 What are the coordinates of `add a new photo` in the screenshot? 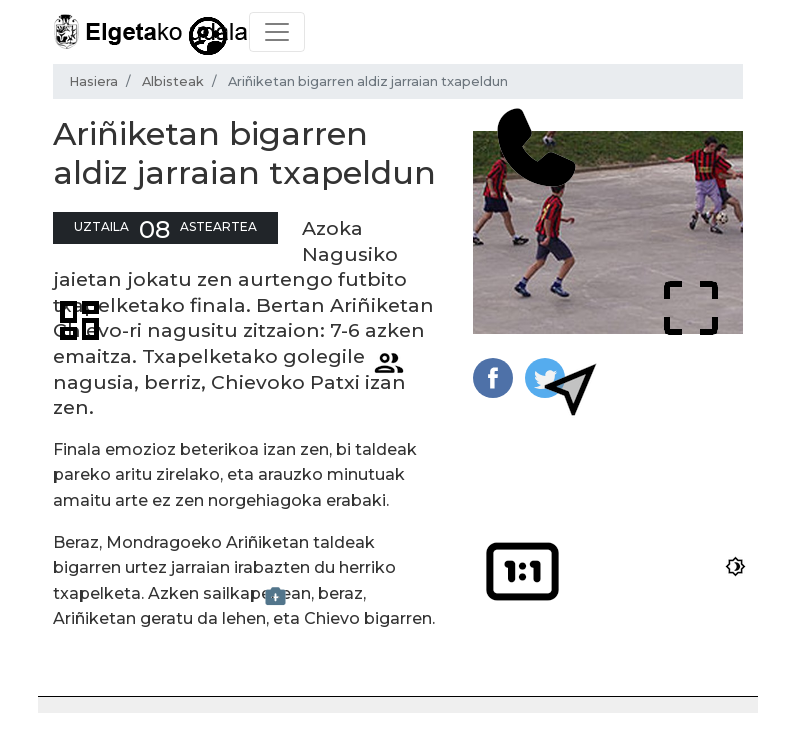 It's located at (275, 596).